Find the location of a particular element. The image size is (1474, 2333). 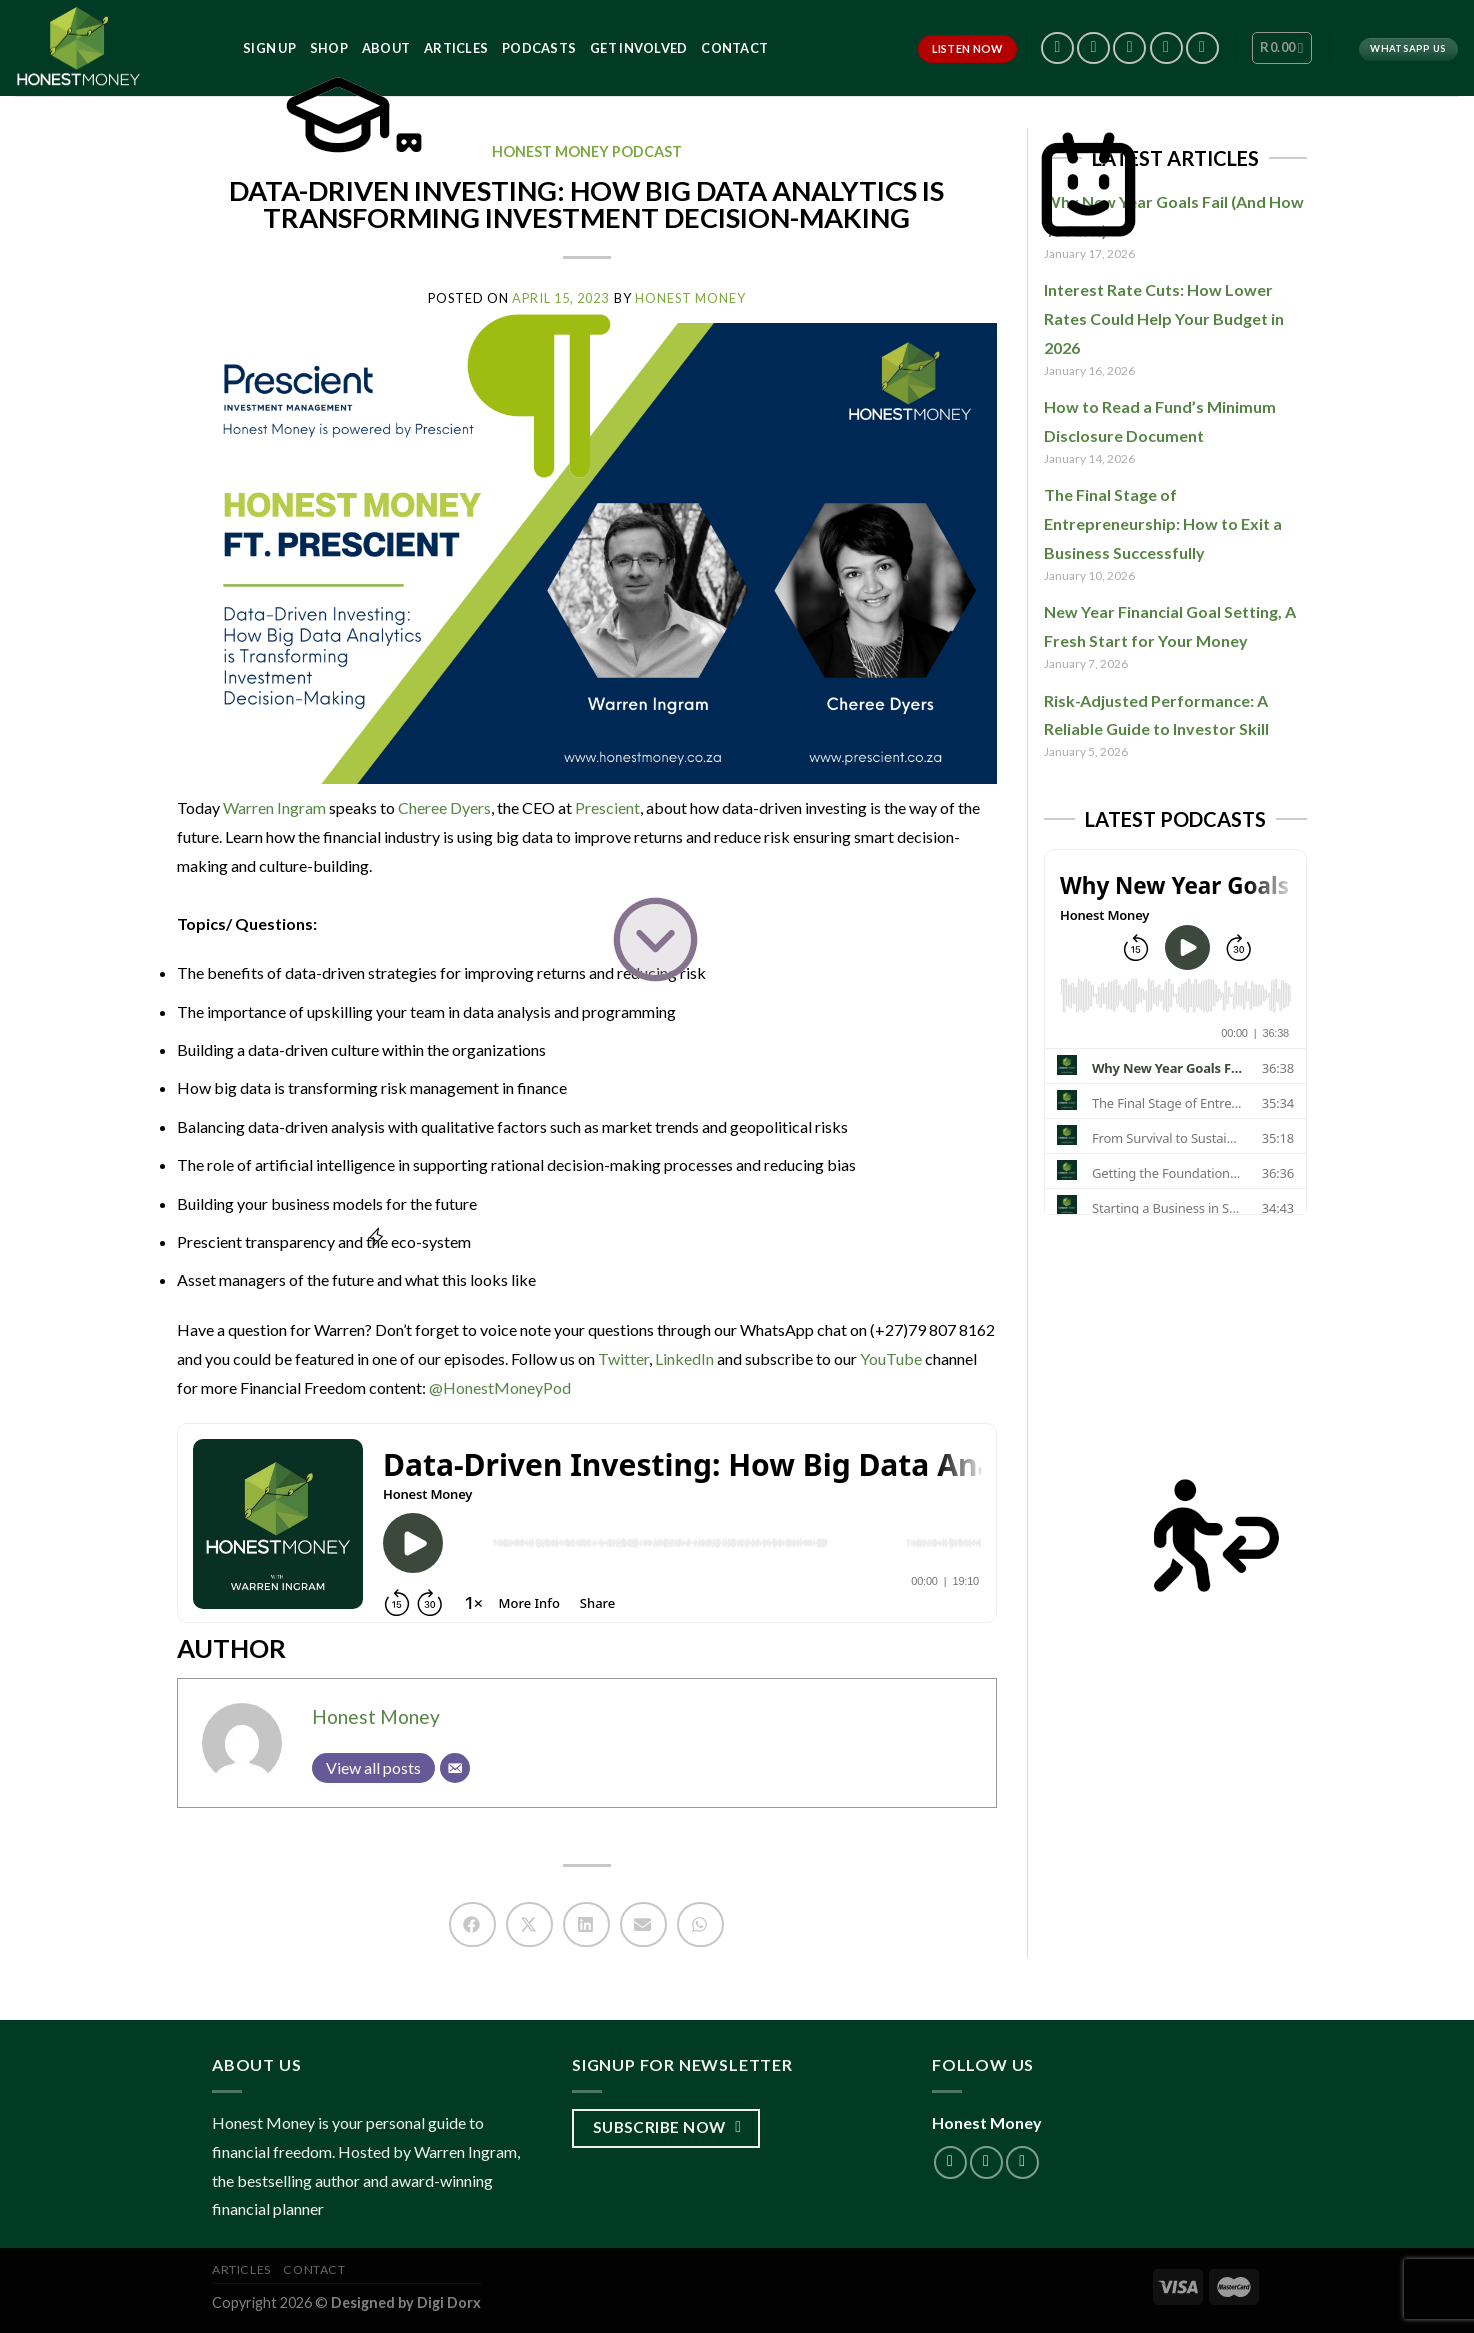

access AI assistant or chatbot is located at coordinates (1088, 184).